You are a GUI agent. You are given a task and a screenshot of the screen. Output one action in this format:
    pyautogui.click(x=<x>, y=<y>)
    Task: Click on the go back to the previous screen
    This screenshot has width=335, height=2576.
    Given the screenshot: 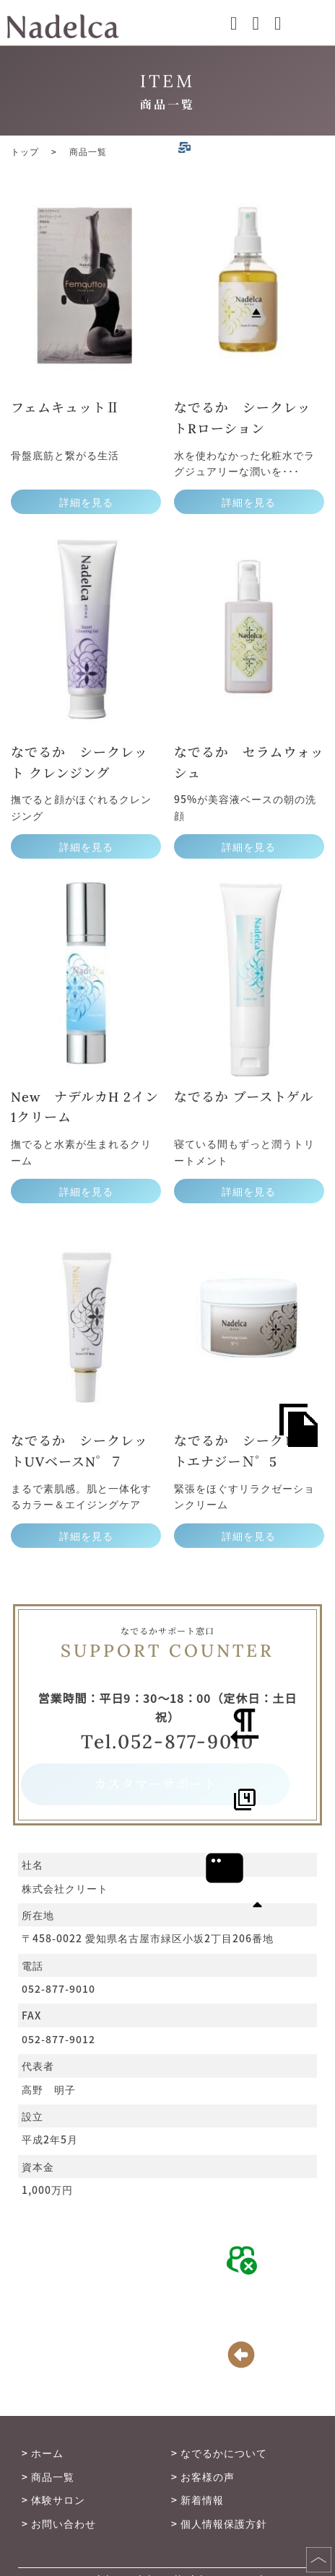 What is the action you would take?
    pyautogui.click(x=241, y=2355)
    